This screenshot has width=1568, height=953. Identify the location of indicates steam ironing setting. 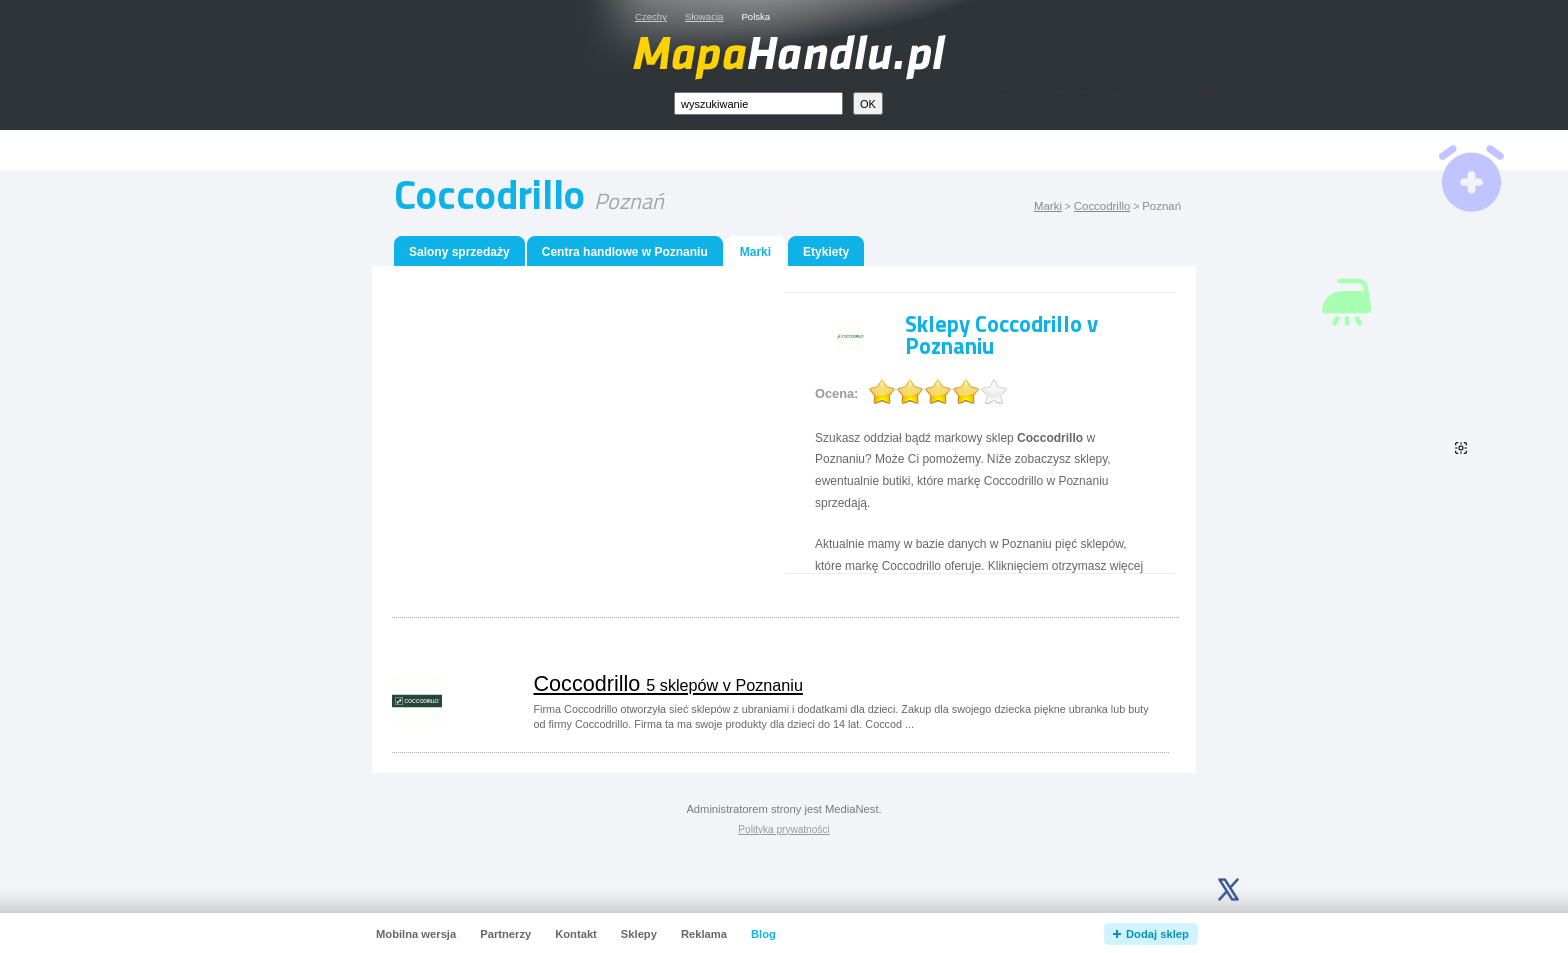
(1347, 301).